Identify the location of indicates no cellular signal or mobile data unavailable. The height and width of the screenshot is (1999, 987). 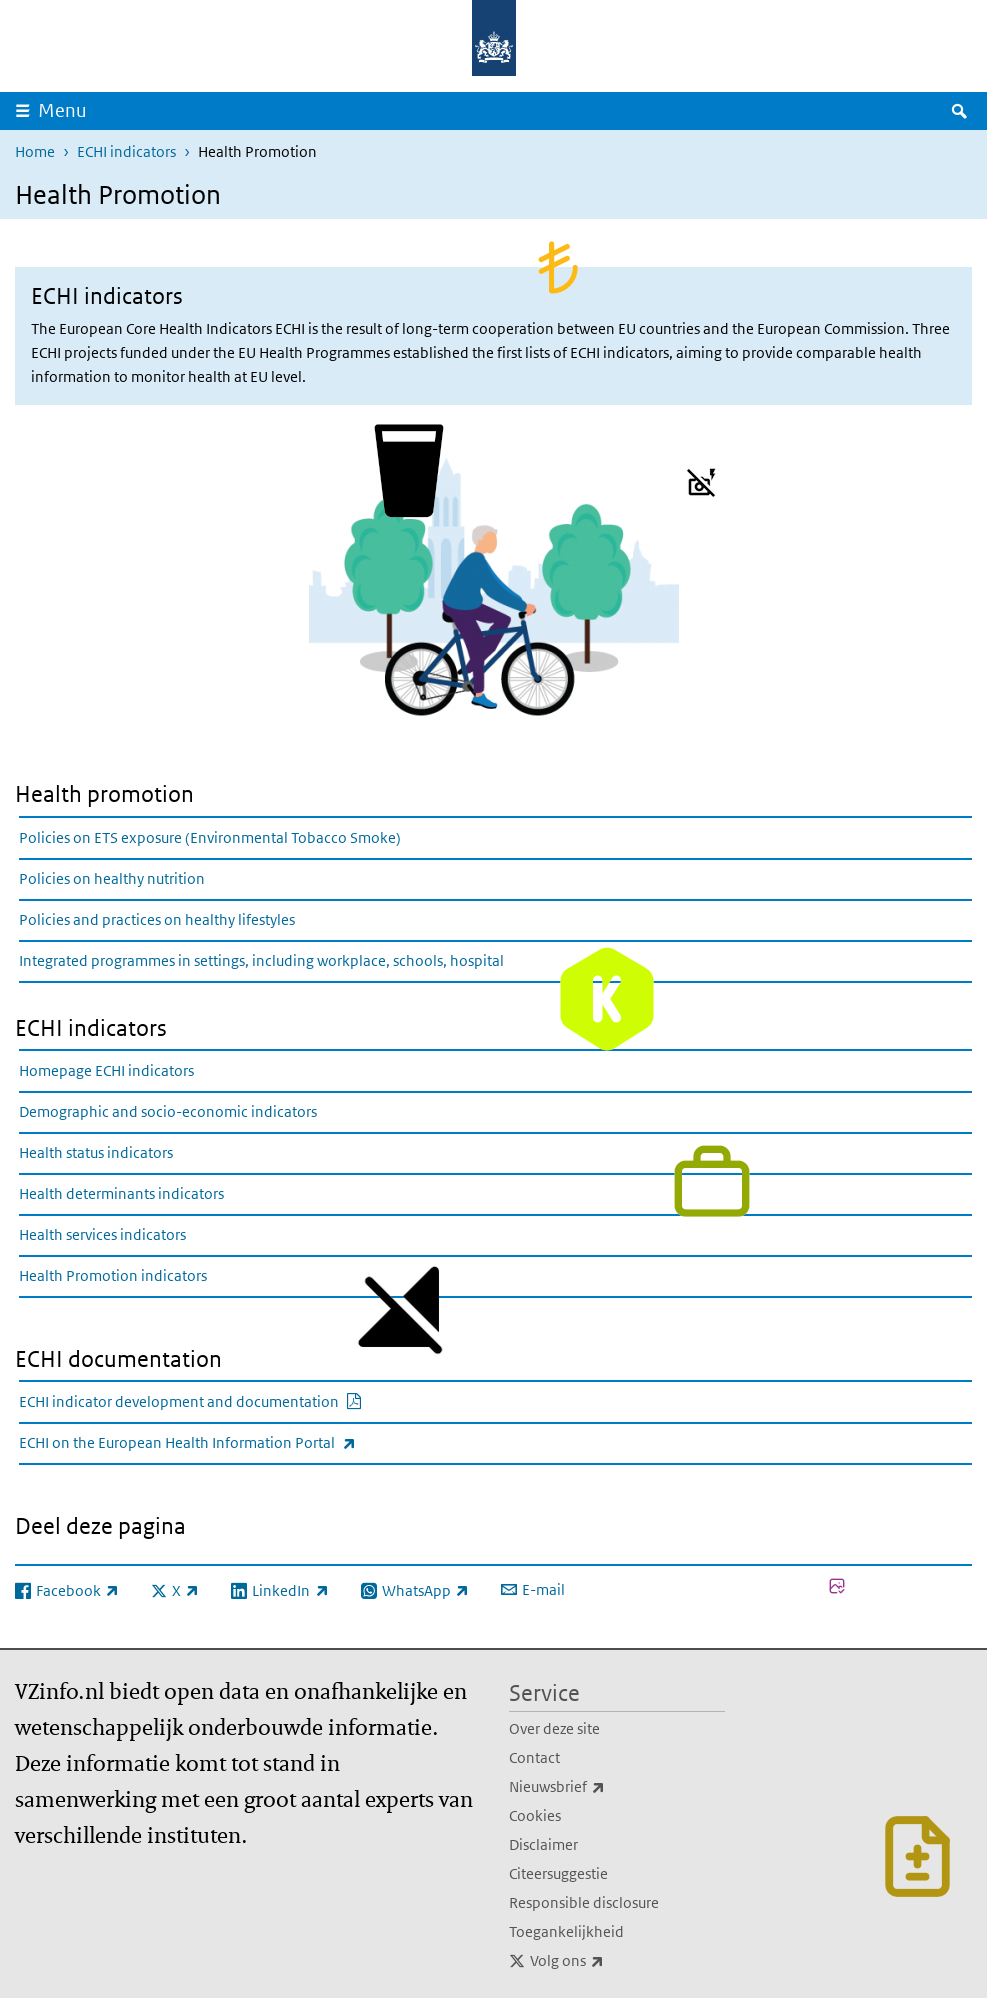
(400, 1308).